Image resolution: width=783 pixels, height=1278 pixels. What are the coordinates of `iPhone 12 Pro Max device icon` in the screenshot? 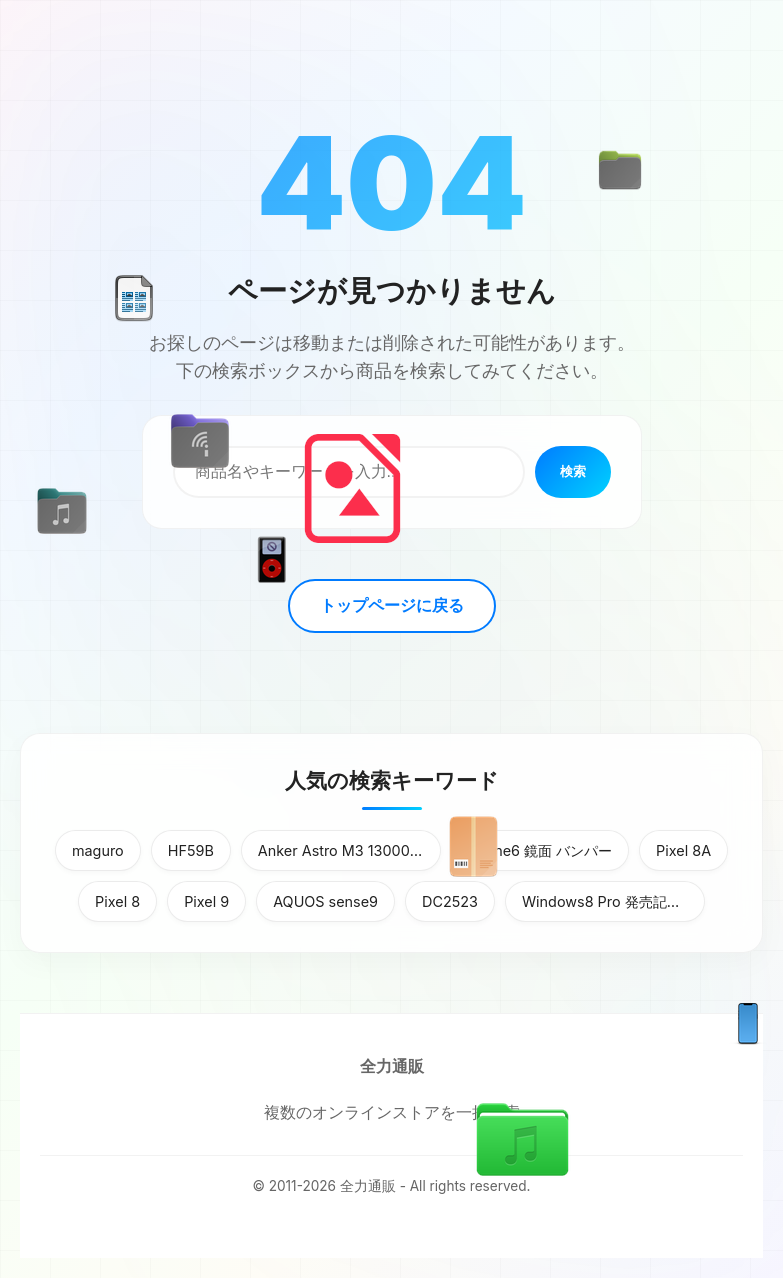 It's located at (748, 1024).